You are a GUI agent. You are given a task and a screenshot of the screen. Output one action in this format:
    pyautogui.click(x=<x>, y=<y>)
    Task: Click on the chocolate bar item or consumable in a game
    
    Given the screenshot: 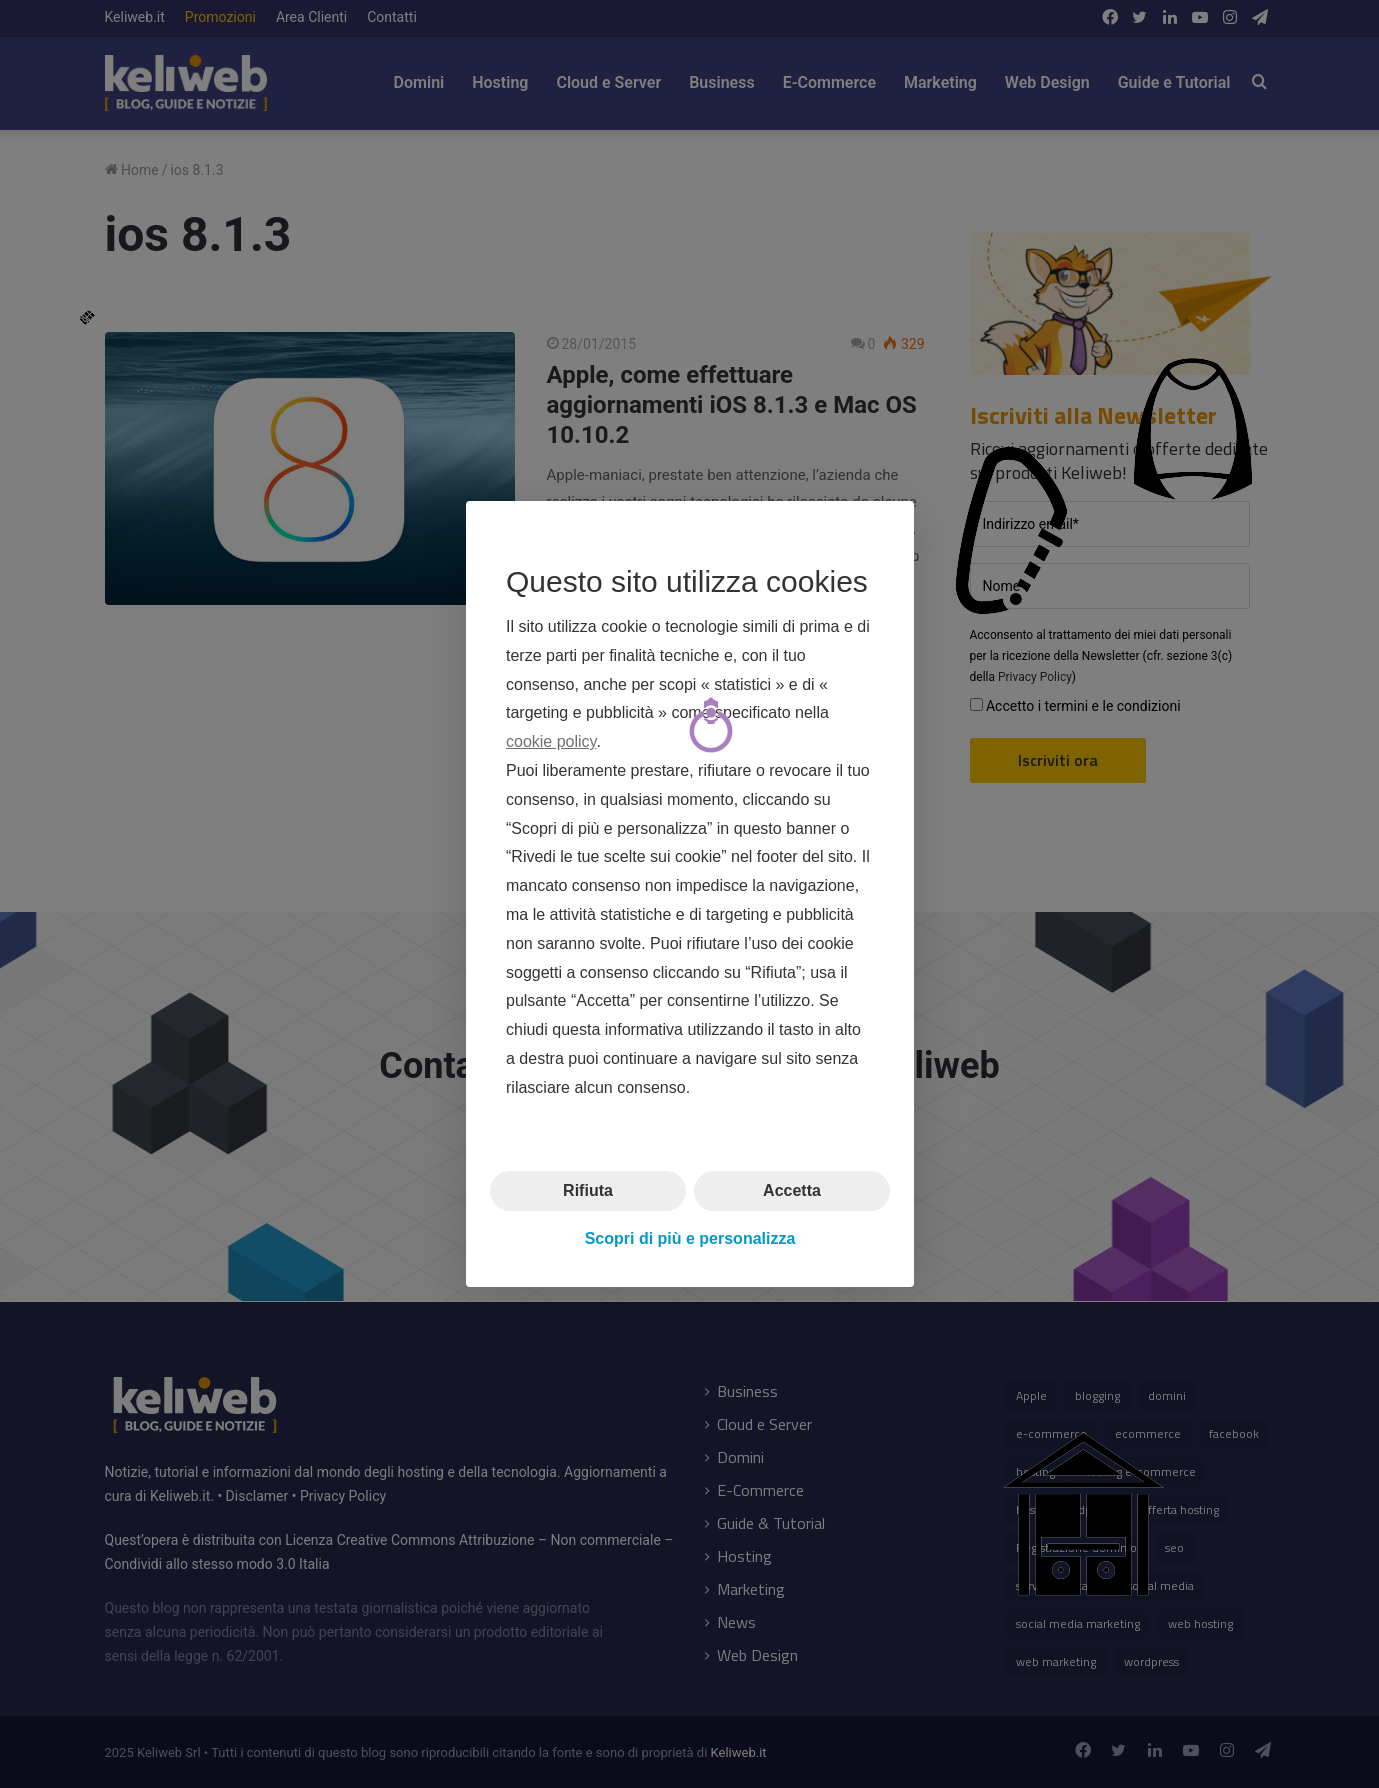 What is the action you would take?
    pyautogui.click(x=87, y=317)
    